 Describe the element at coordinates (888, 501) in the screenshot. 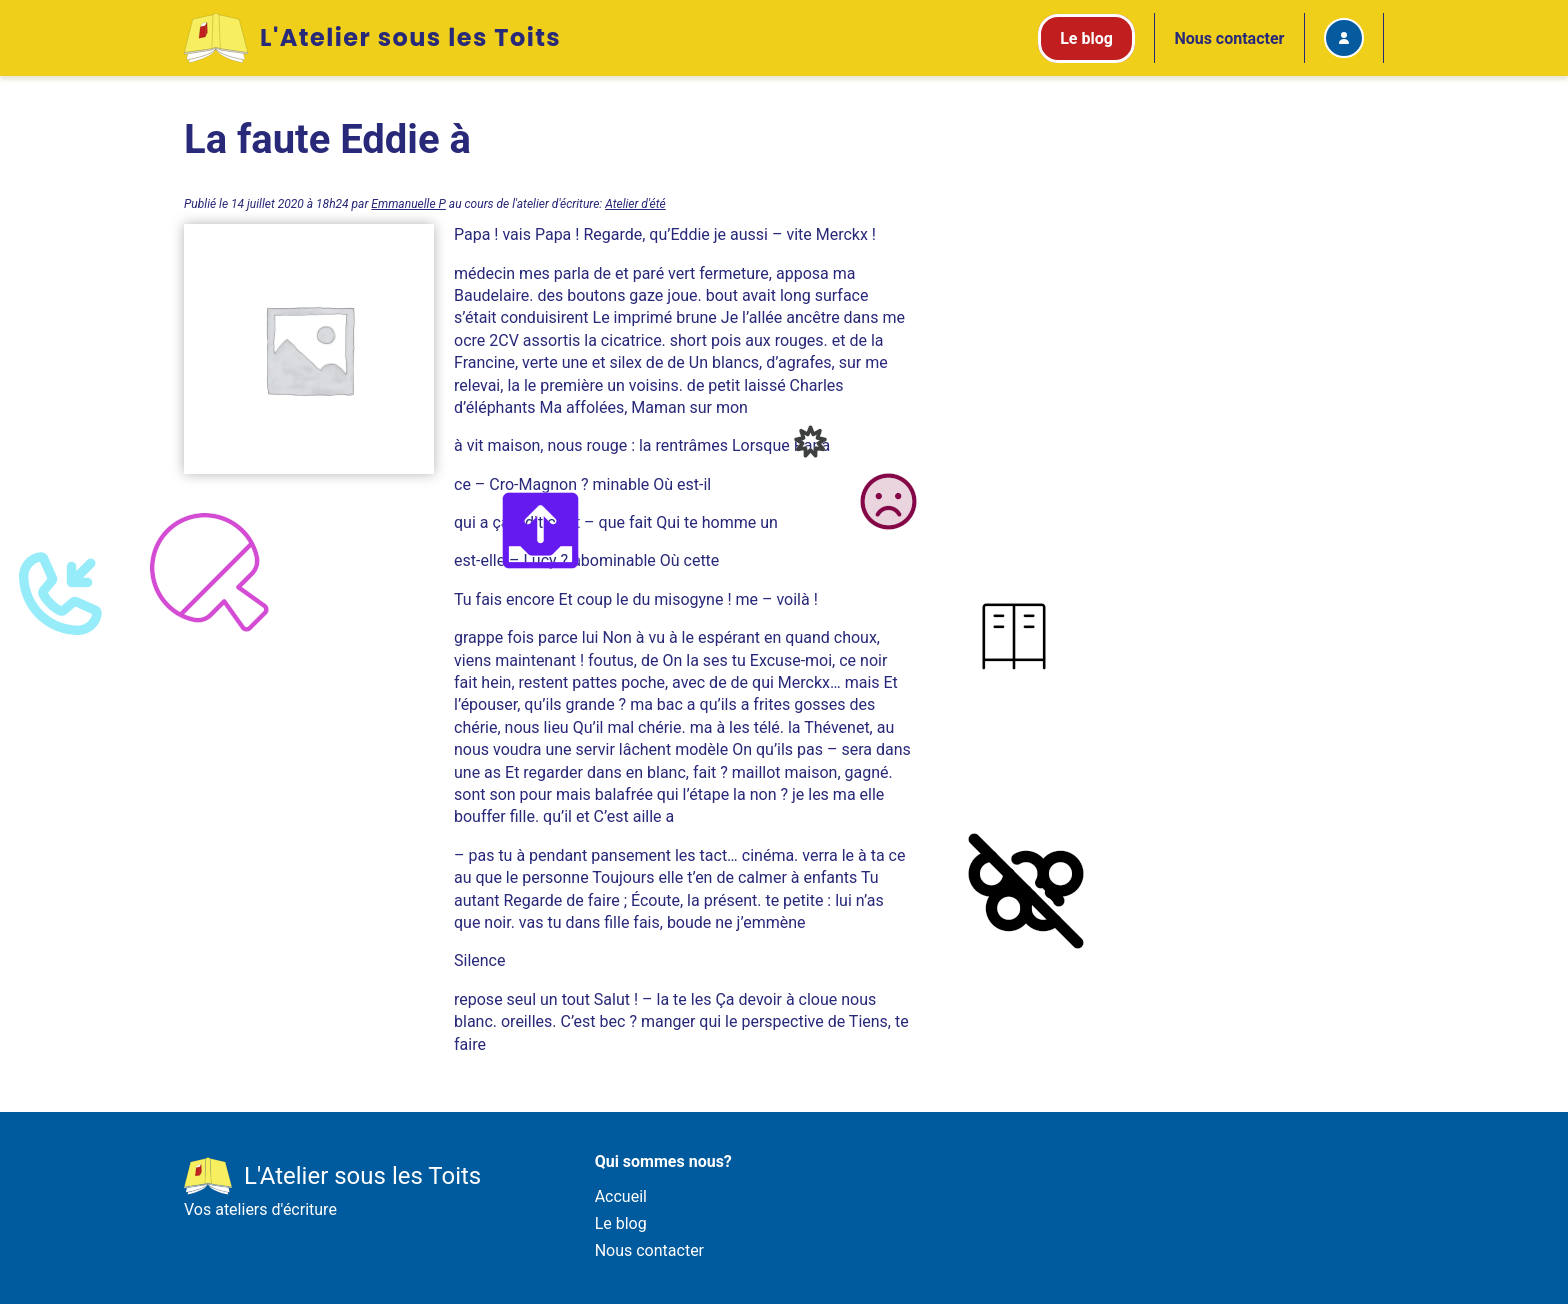

I see `indicate negative feedback or dissatisfaction` at that location.